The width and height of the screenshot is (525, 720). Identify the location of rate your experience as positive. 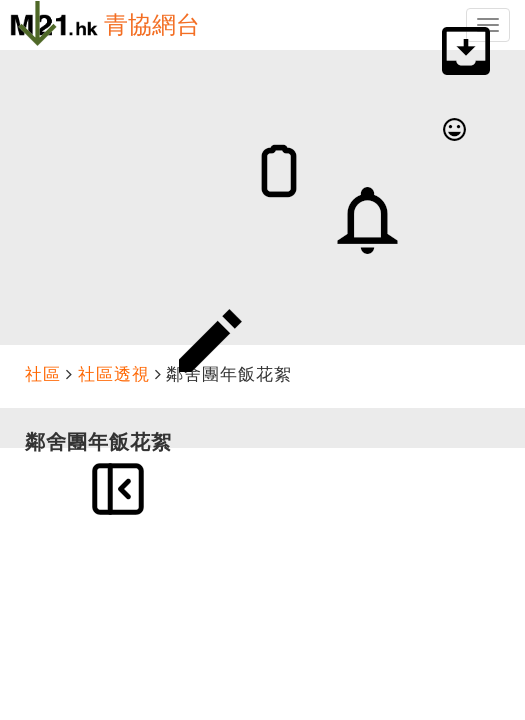
(454, 129).